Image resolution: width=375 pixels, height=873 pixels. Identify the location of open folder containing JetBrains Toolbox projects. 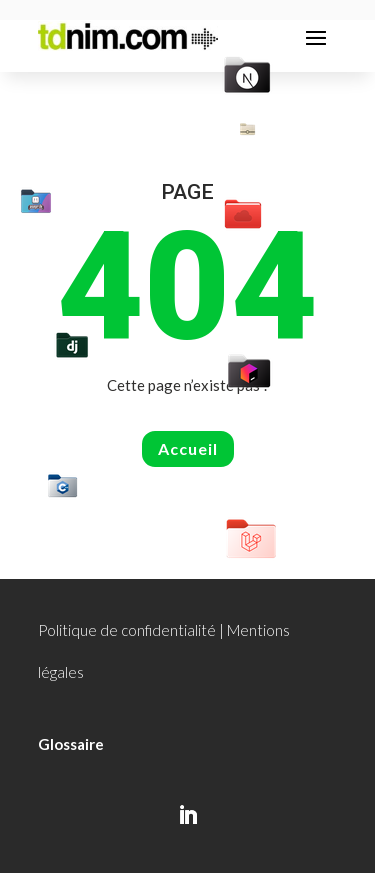
(249, 372).